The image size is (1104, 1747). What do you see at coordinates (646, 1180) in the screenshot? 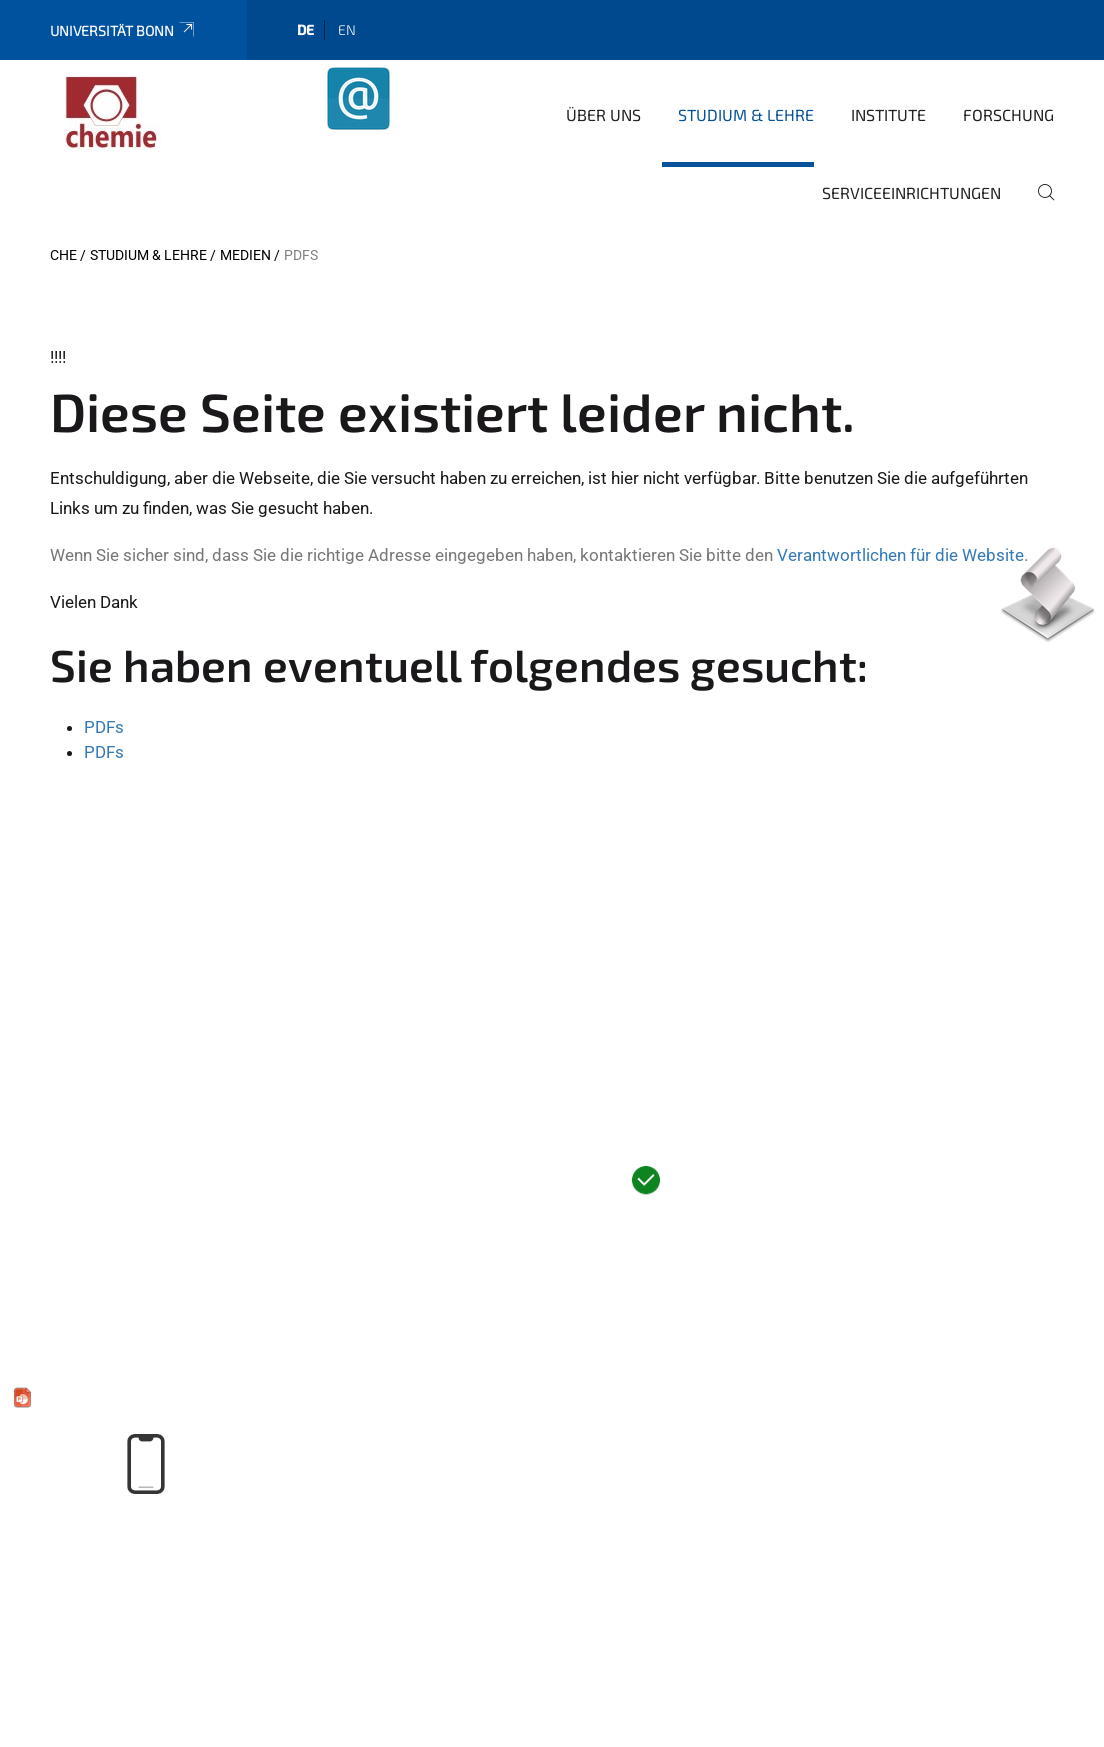
I see `indicates file is synced and shared successfully` at bounding box center [646, 1180].